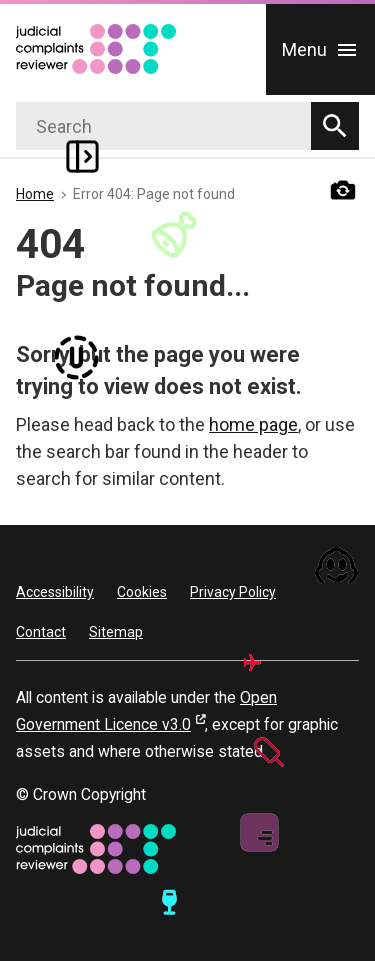  Describe the element at coordinates (76, 357) in the screenshot. I see `indicates an unverified or pending user account` at that location.